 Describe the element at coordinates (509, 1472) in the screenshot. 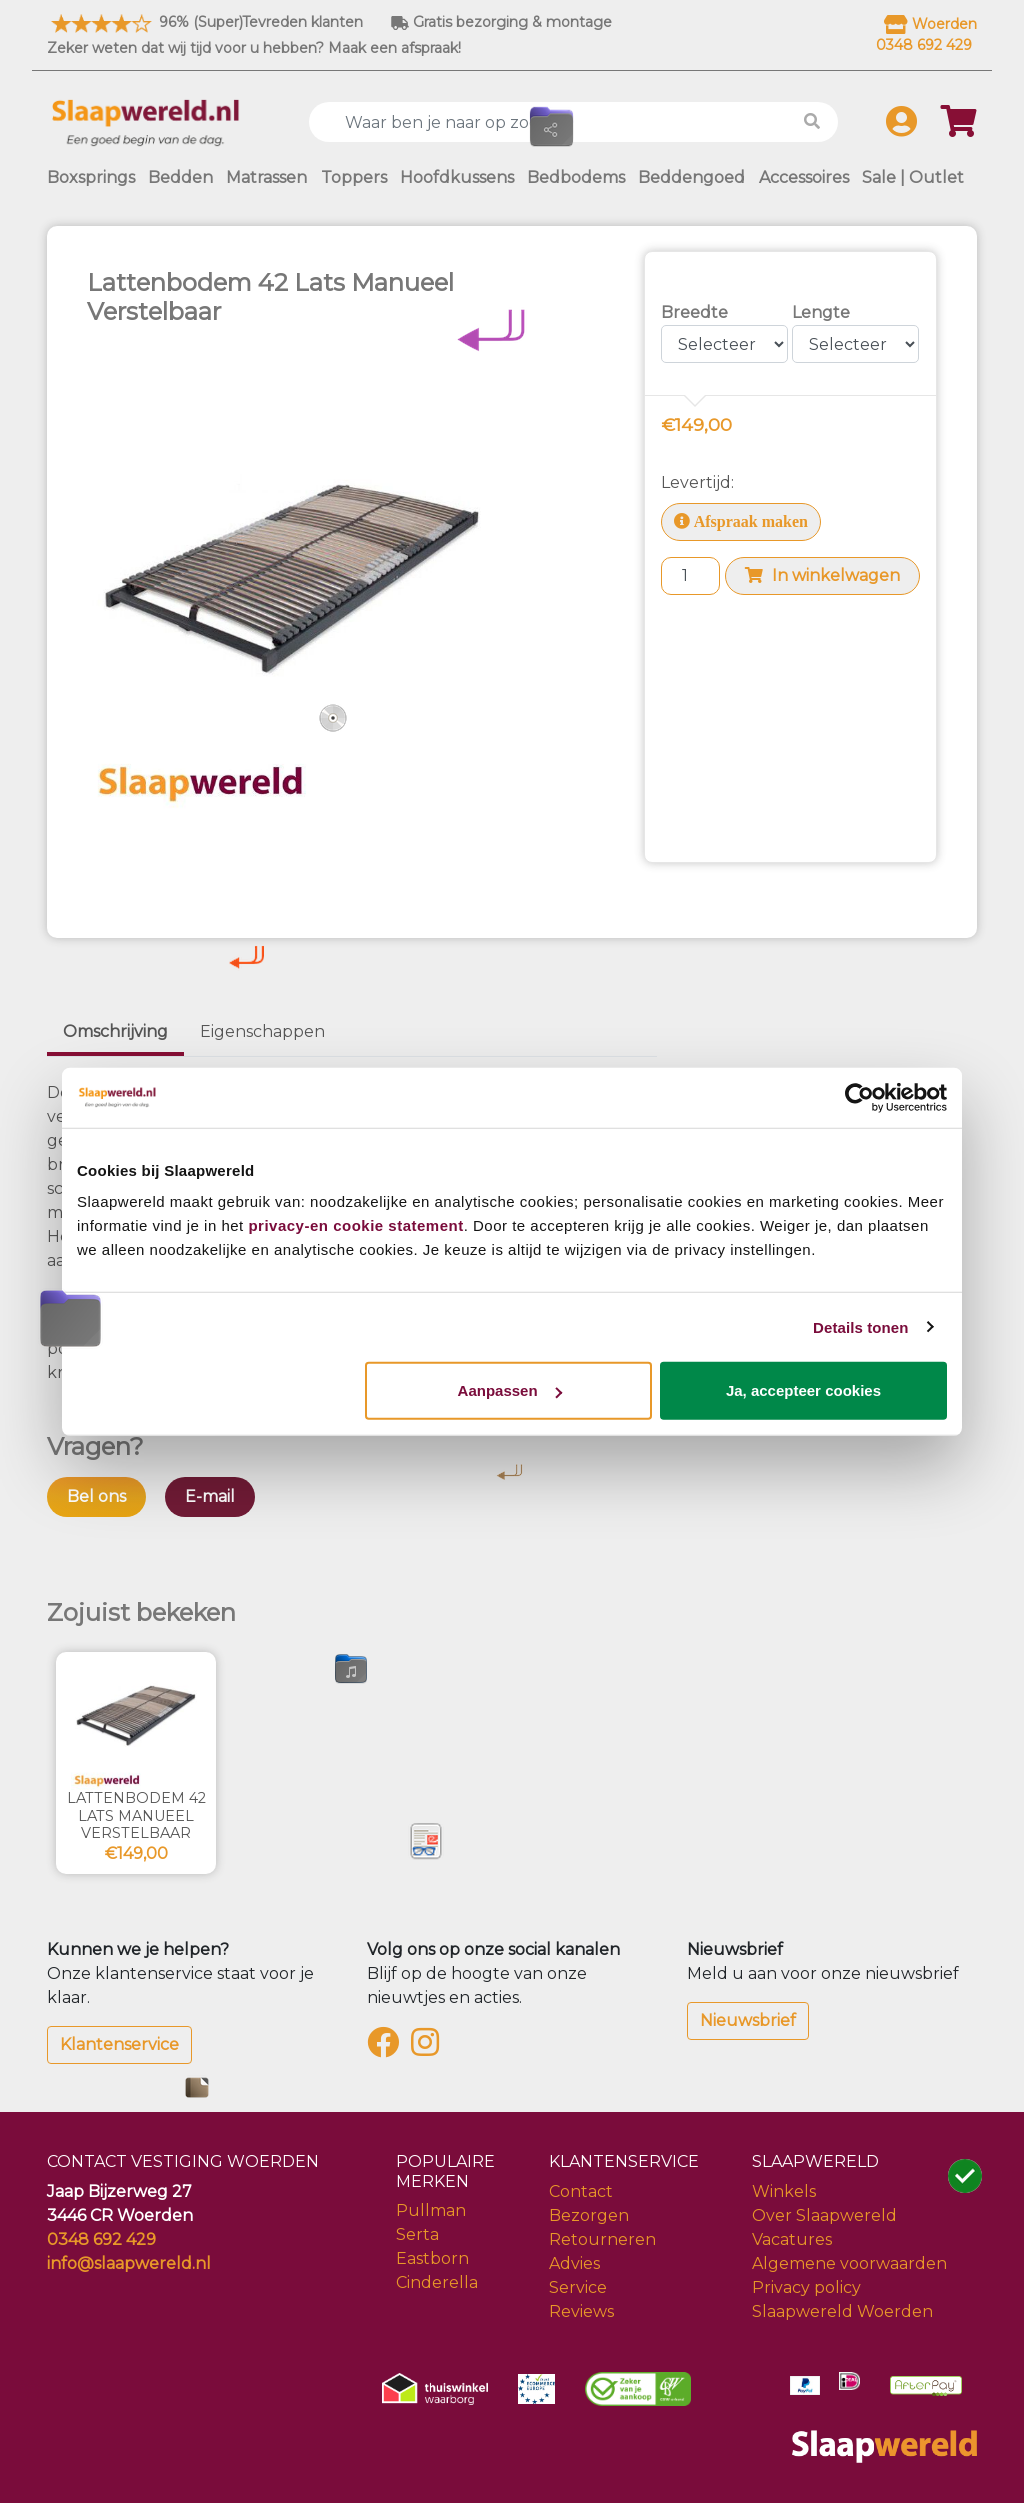

I see `reply to all recipients in an email thread` at that location.